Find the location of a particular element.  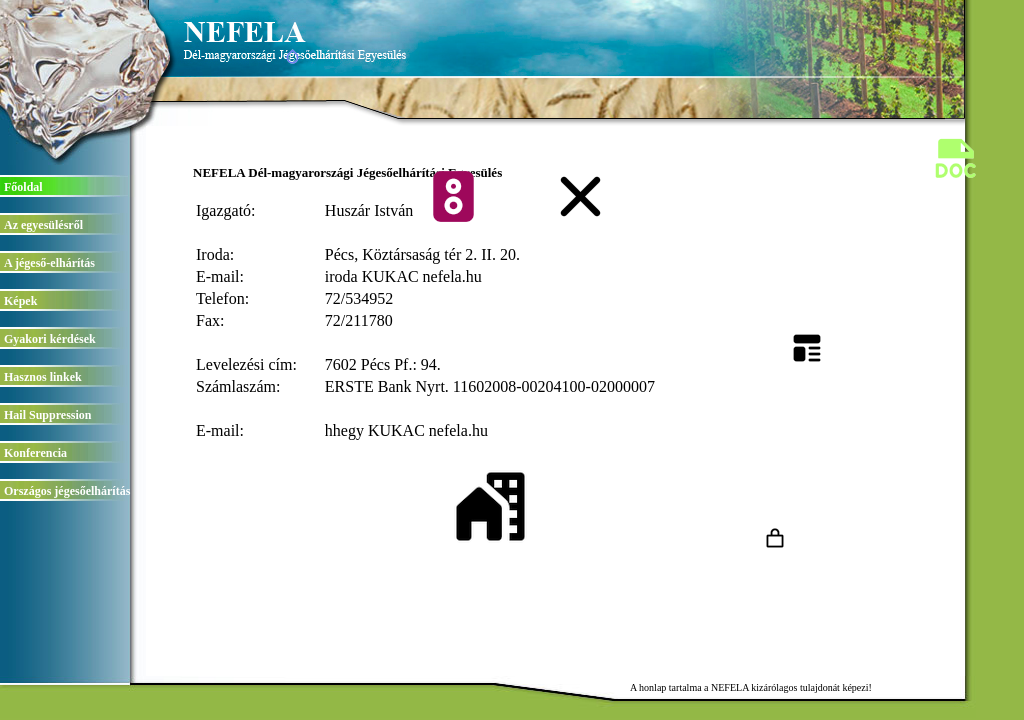

close the current window or dialog is located at coordinates (580, 196).